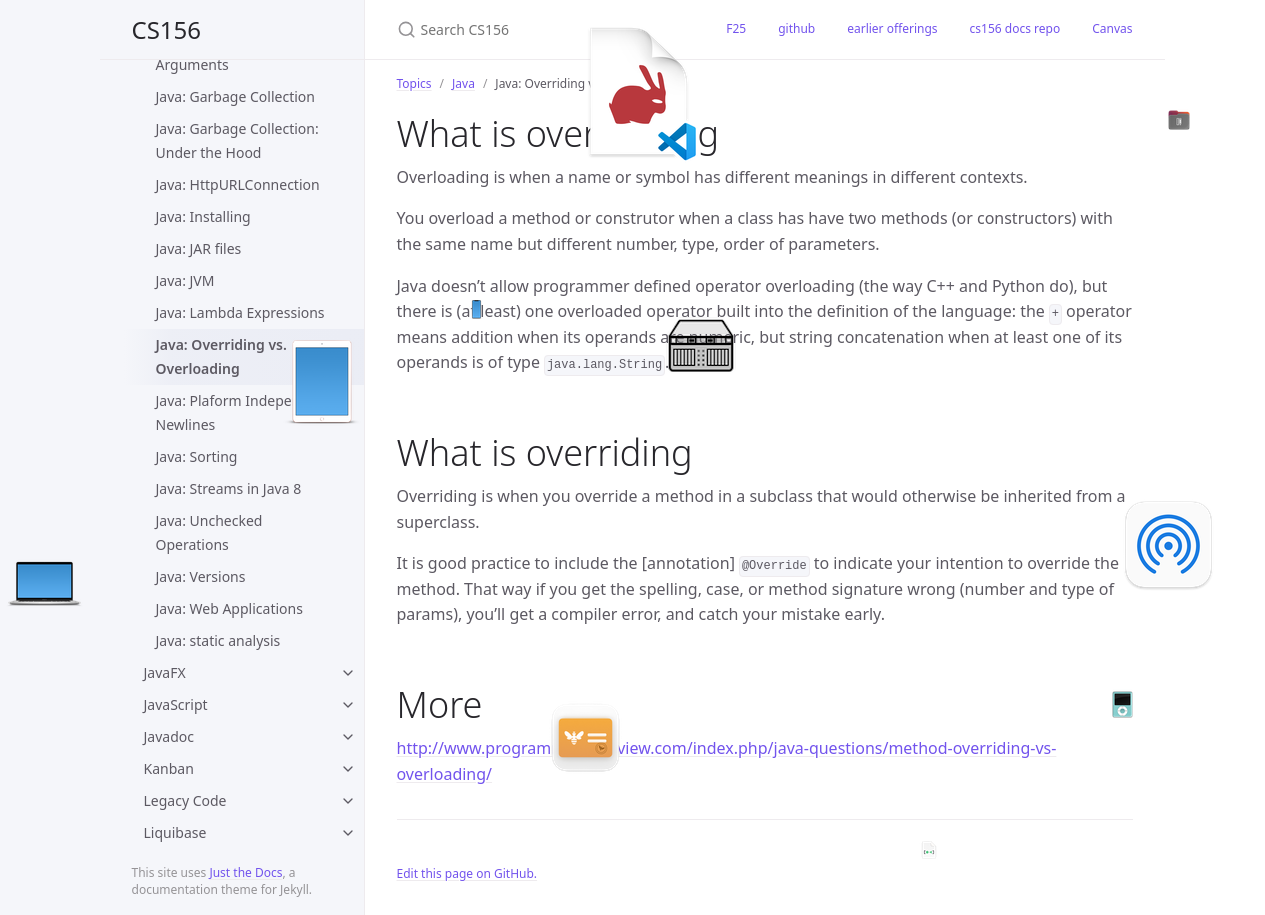 This screenshot has width=1265, height=915. Describe the element at coordinates (1122, 698) in the screenshot. I see `iPod nano device connected` at that location.